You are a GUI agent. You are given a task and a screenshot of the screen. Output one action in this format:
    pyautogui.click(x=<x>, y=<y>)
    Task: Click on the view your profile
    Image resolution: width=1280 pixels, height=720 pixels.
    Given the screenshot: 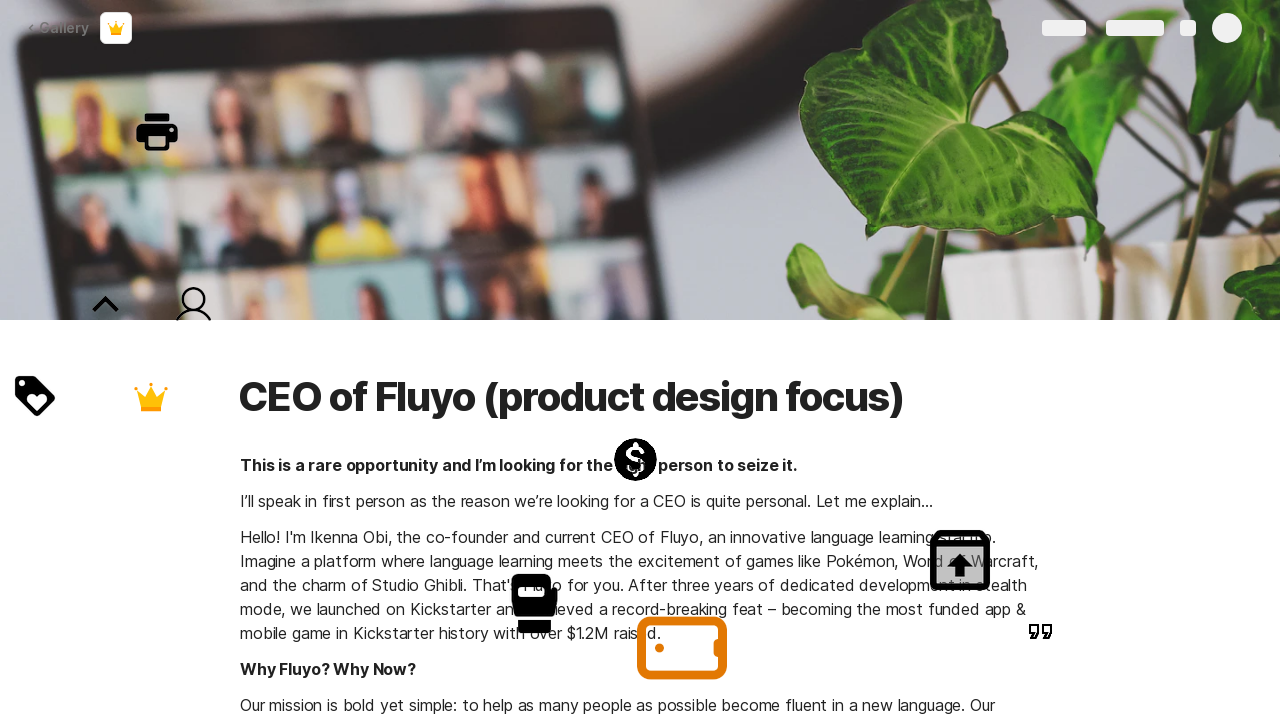 What is the action you would take?
    pyautogui.click(x=193, y=304)
    